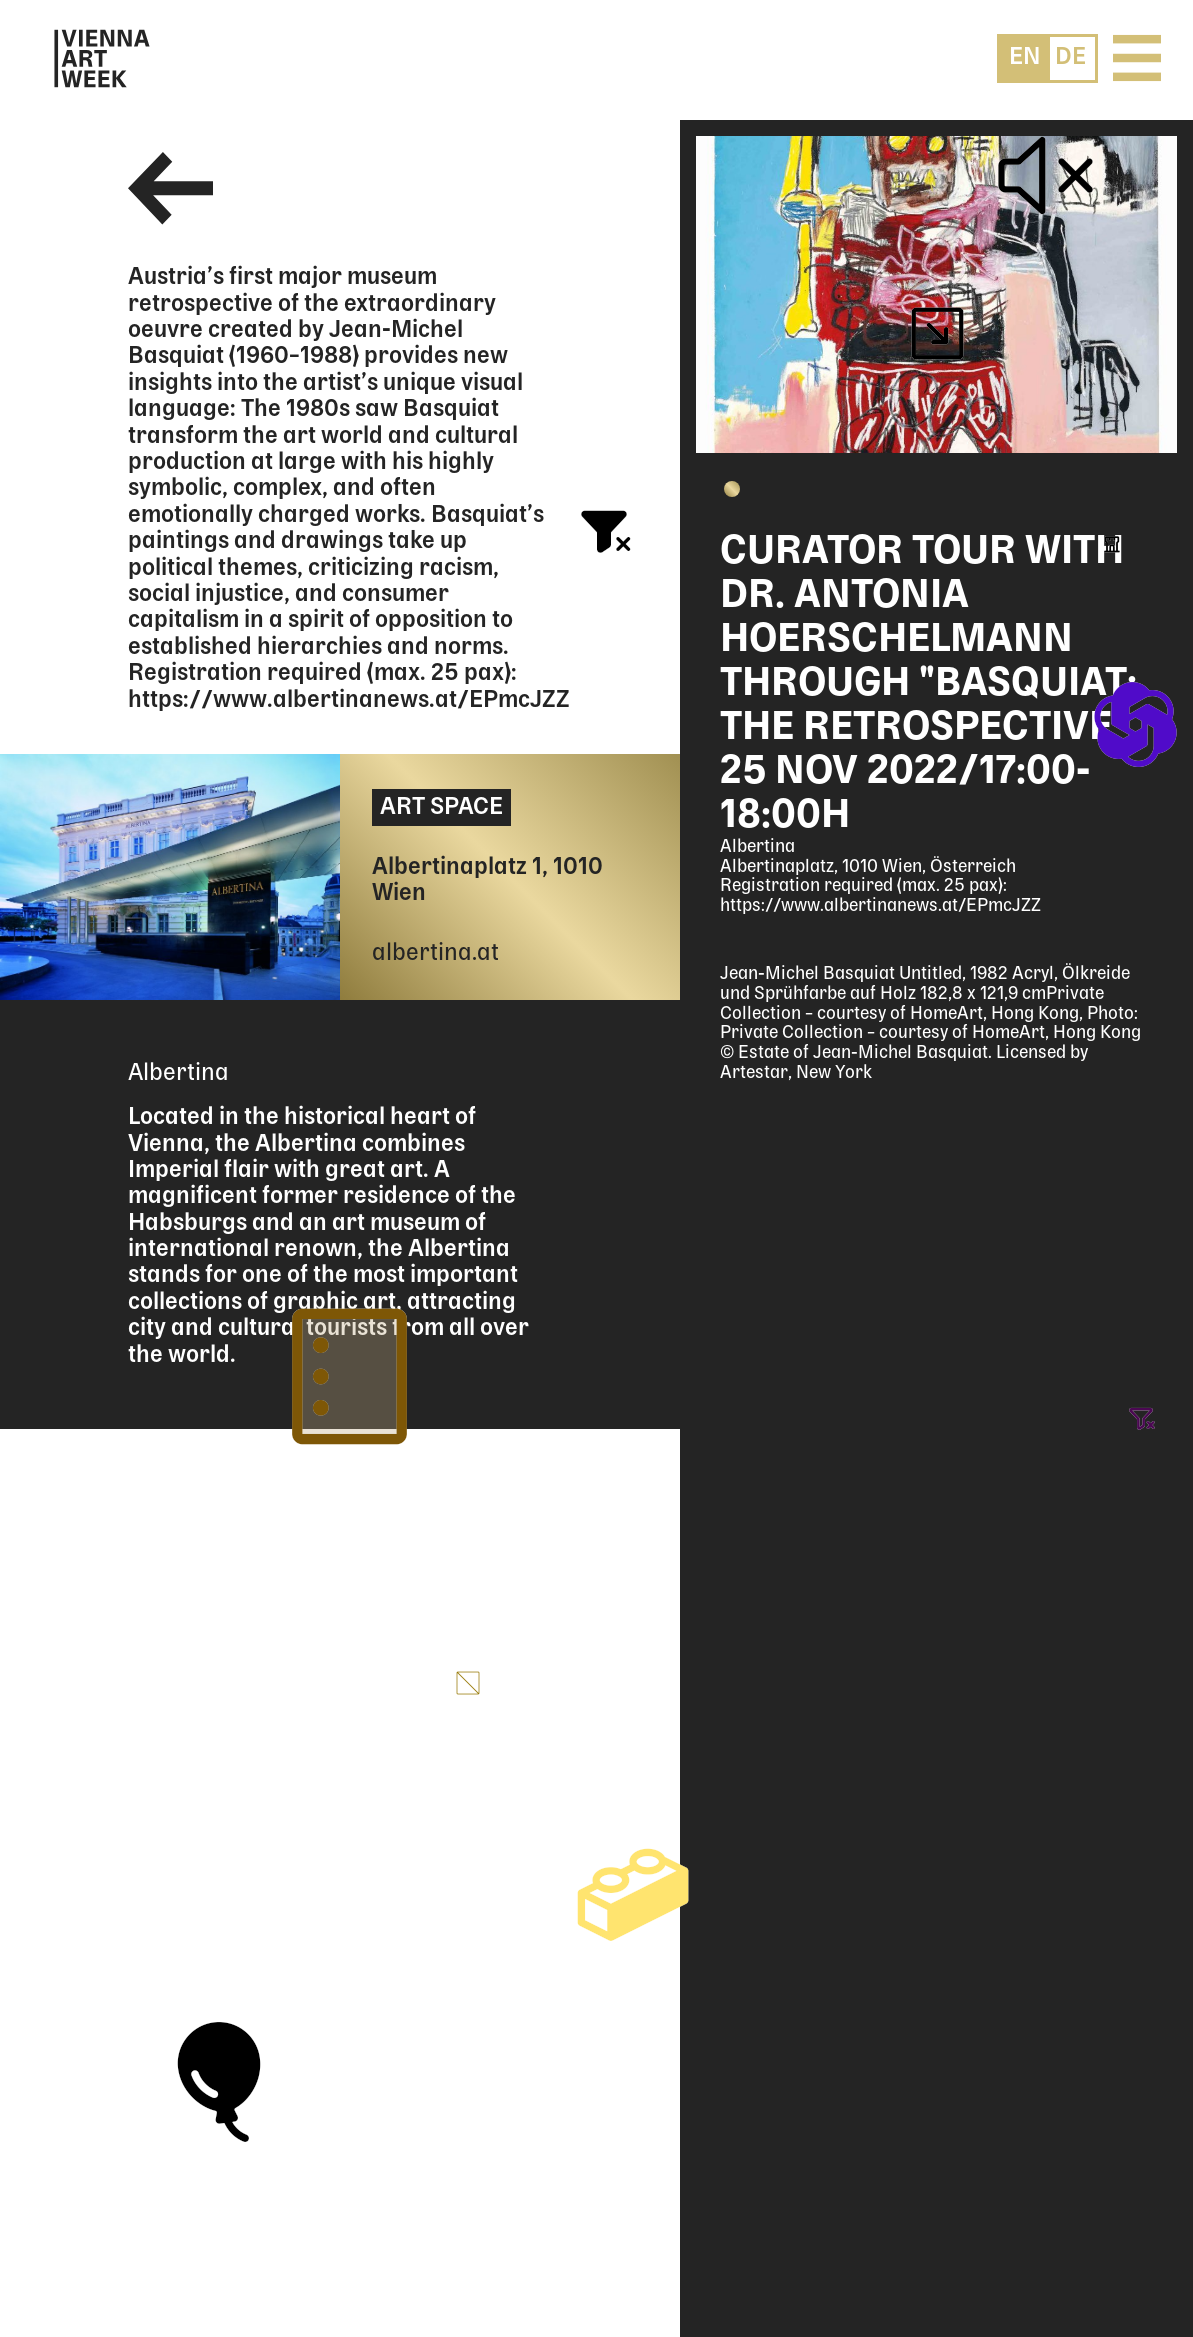 The image size is (1193, 2337). I want to click on open OpenAI or ChatGPT app, so click(1135, 724).